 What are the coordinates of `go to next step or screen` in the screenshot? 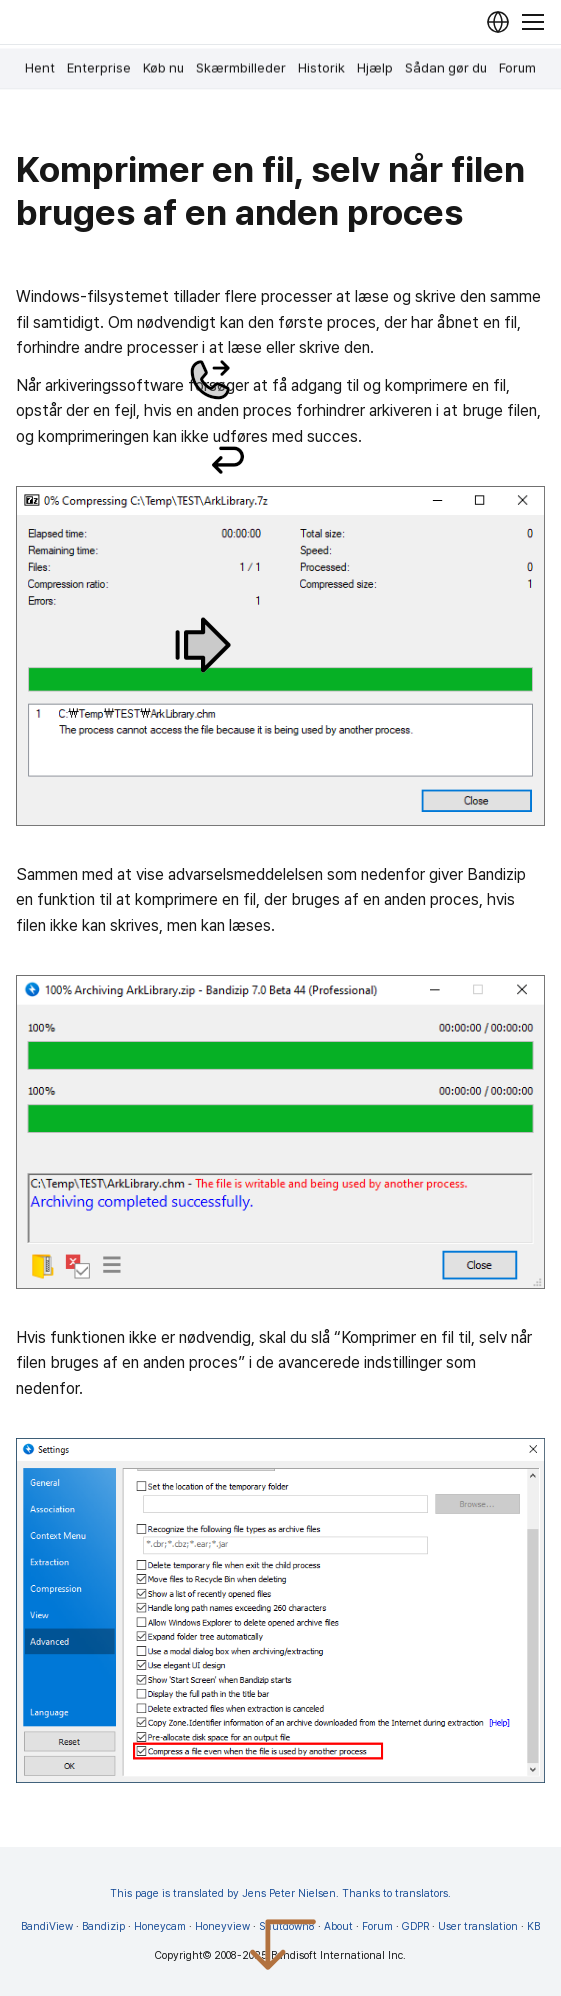 It's located at (201, 645).